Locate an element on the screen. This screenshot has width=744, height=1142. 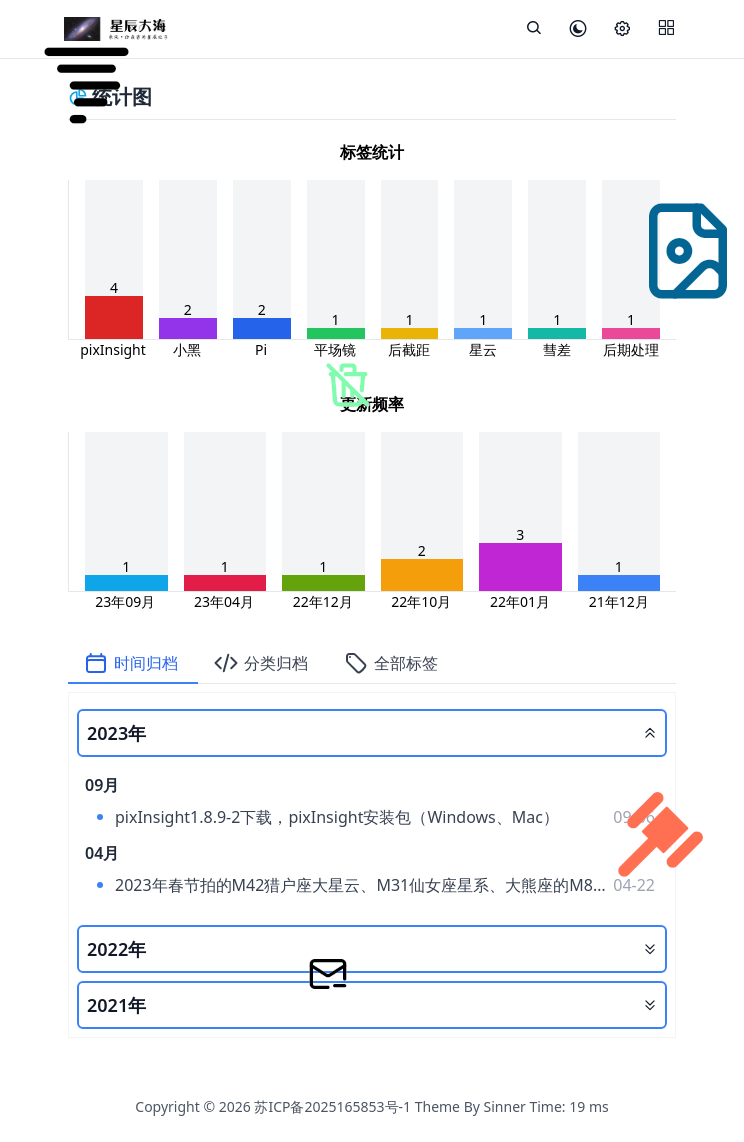
indicates tornado warning or severe weather alert is located at coordinates (86, 85).